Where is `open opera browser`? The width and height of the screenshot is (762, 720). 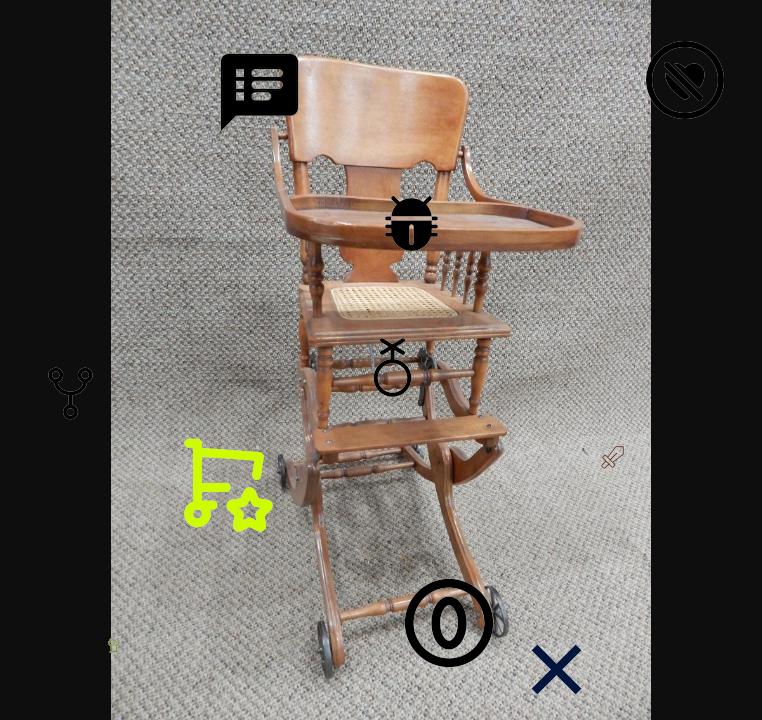
open opera browser is located at coordinates (449, 623).